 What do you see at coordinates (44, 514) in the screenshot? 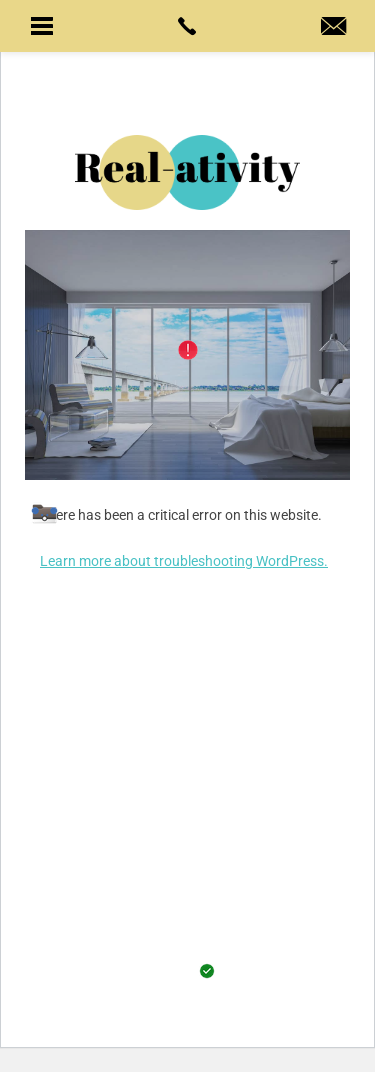
I see `folder containing pokémon heavy ball assets` at bounding box center [44, 514].